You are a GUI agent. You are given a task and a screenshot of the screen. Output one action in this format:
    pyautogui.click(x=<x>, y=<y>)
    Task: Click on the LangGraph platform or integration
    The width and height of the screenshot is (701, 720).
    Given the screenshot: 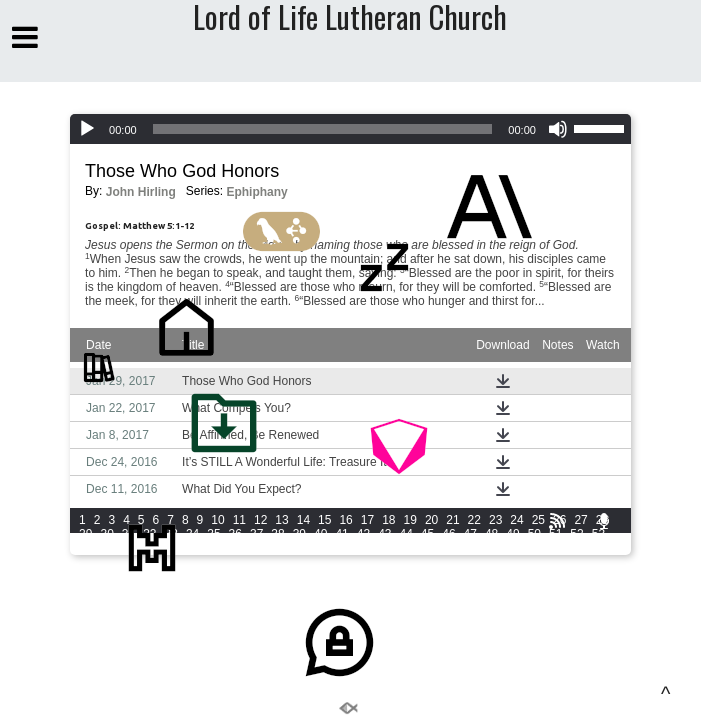 What is the action you would take?
    pyautogui.click(x=281, y=231)
    